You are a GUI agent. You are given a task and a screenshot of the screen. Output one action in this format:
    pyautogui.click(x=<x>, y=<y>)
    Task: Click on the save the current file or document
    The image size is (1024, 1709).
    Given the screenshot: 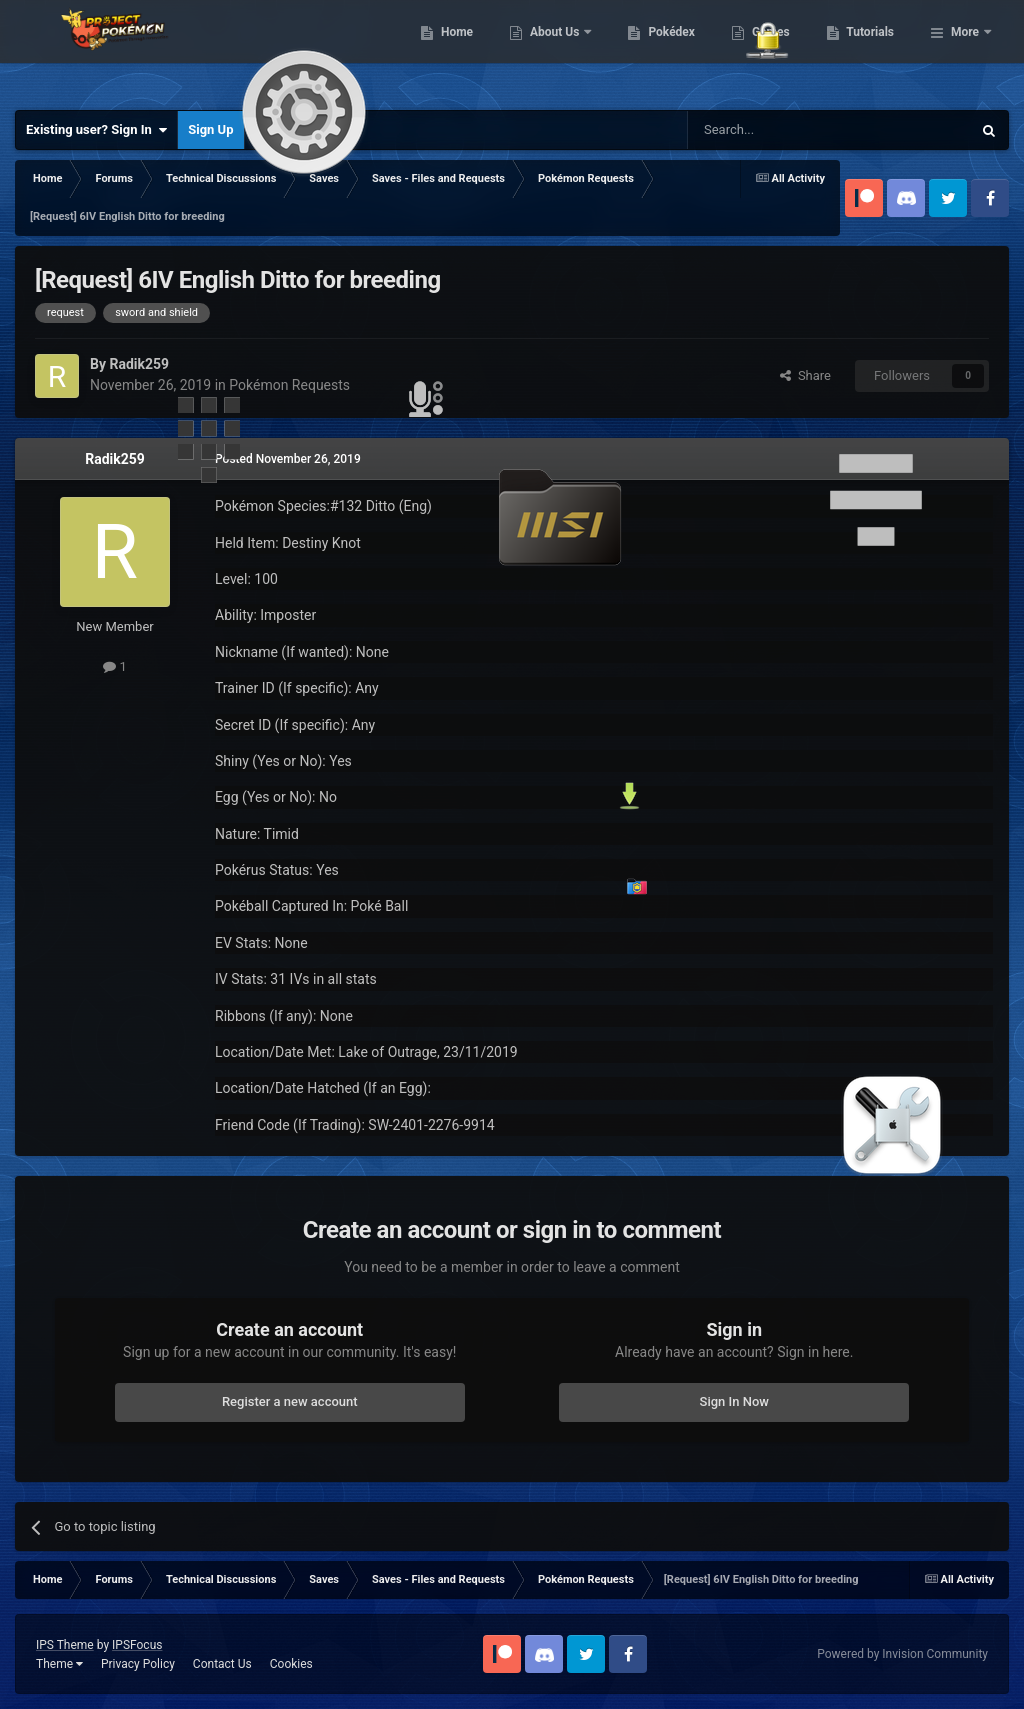 What is the action you would take?
    pyautogui.click(x=629, y=794)
    